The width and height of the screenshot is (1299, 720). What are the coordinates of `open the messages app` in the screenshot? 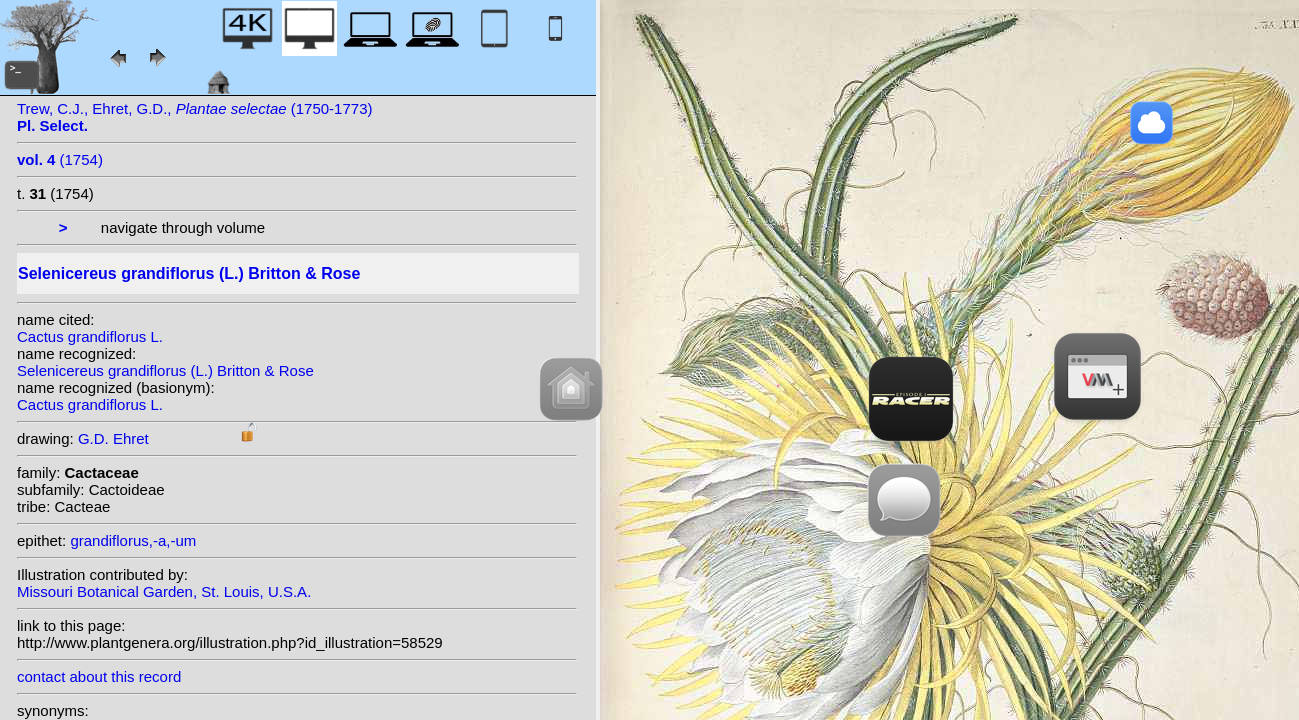 It's located at (904, 500).